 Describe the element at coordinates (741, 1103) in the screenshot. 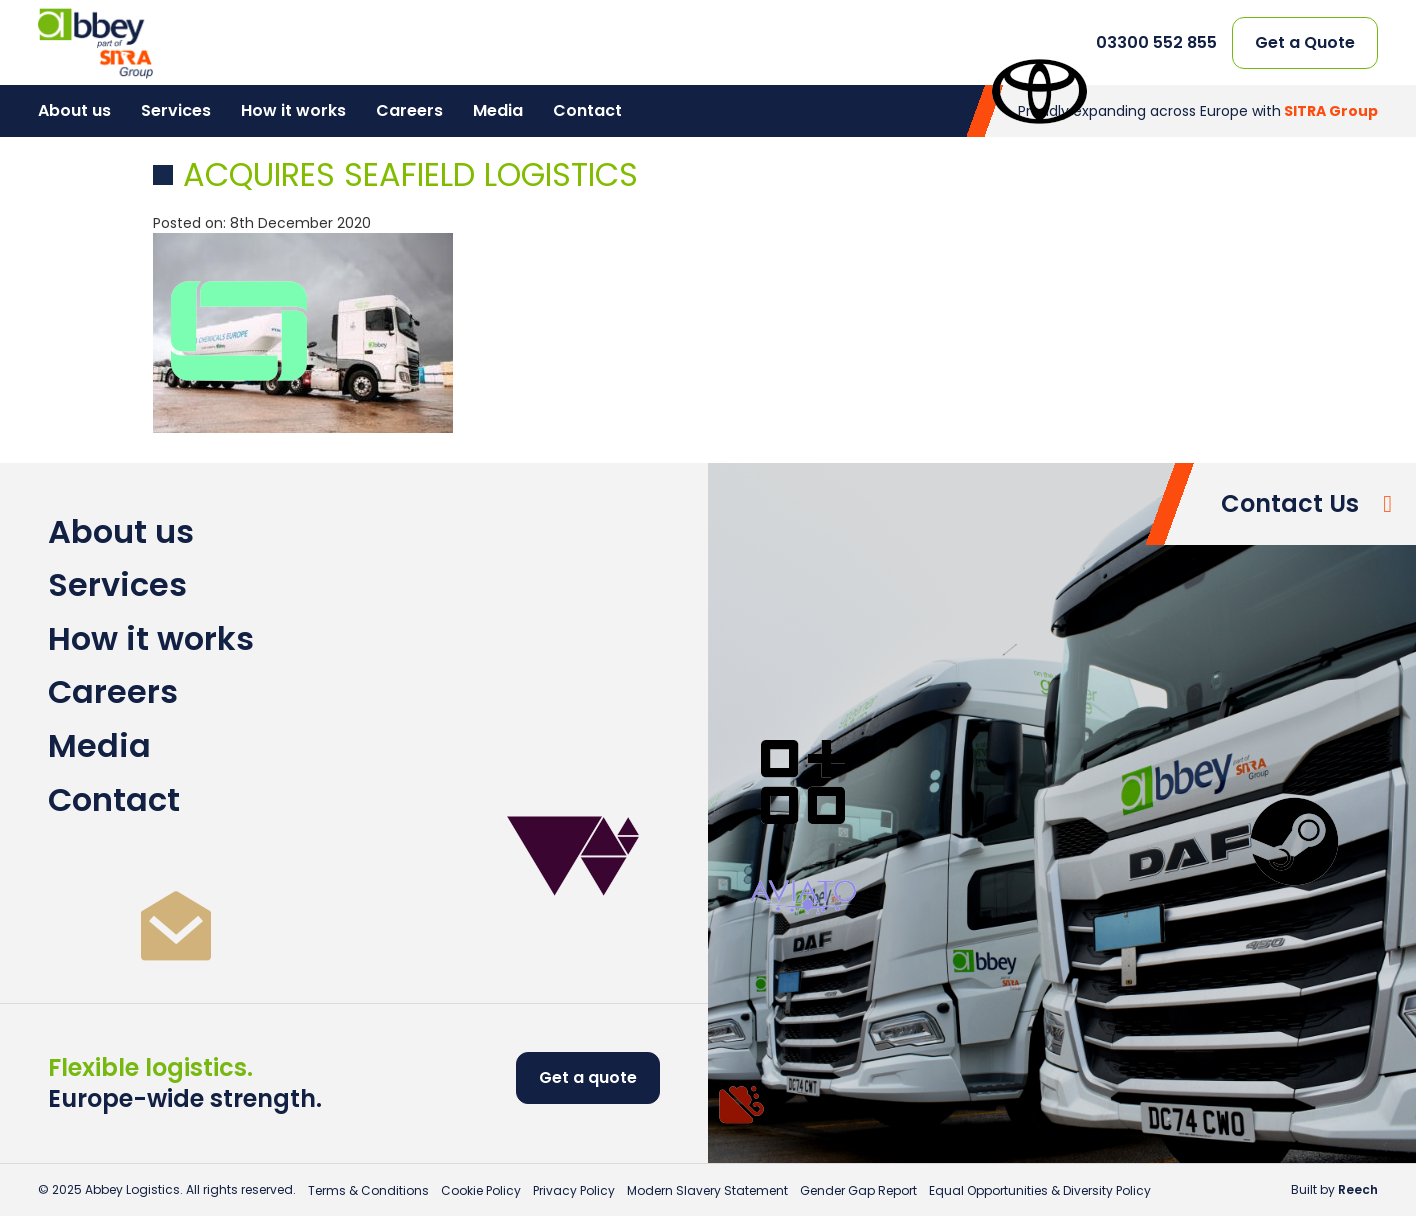

I see `indicates avalanche warning or hazard` at that location.